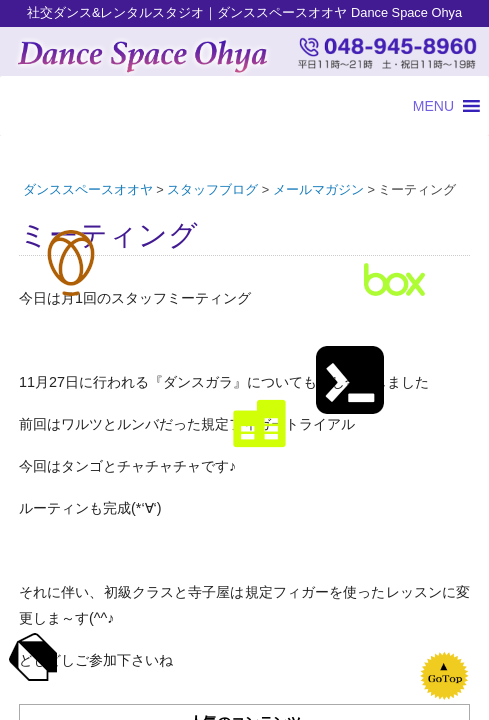 Image resolution: width=489 pixels, height=720 pixels. What do you see at coordinates (33, 657) in the screenshot?
I see `dart programming language logo` at bounding box center [33, 657].